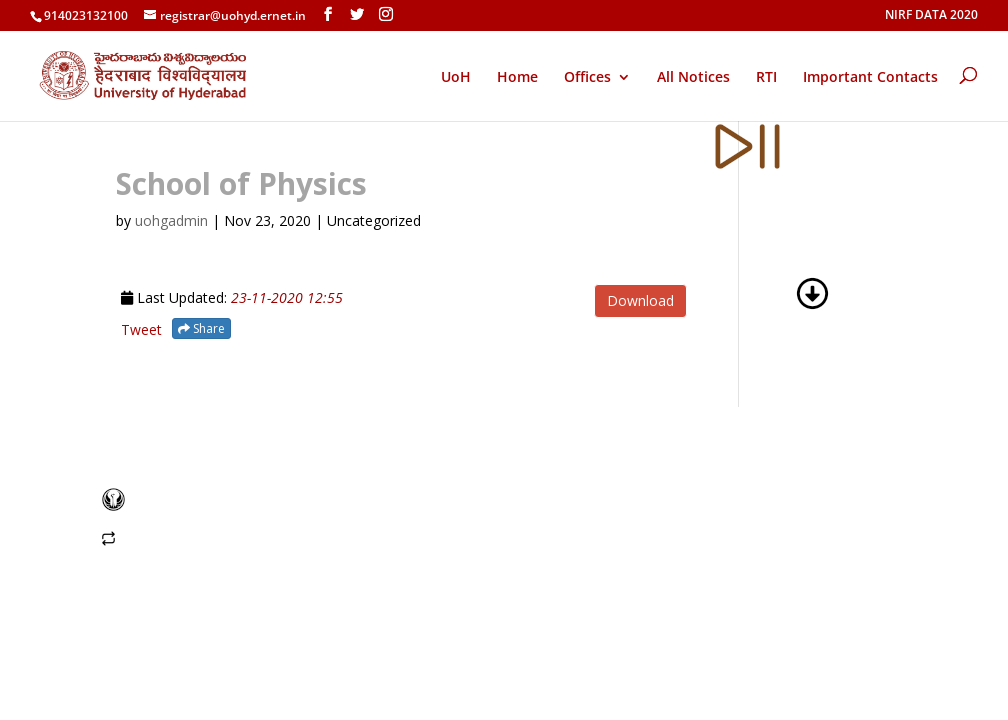  I want to click on enable repeat mode for playback, so click(108, 538).